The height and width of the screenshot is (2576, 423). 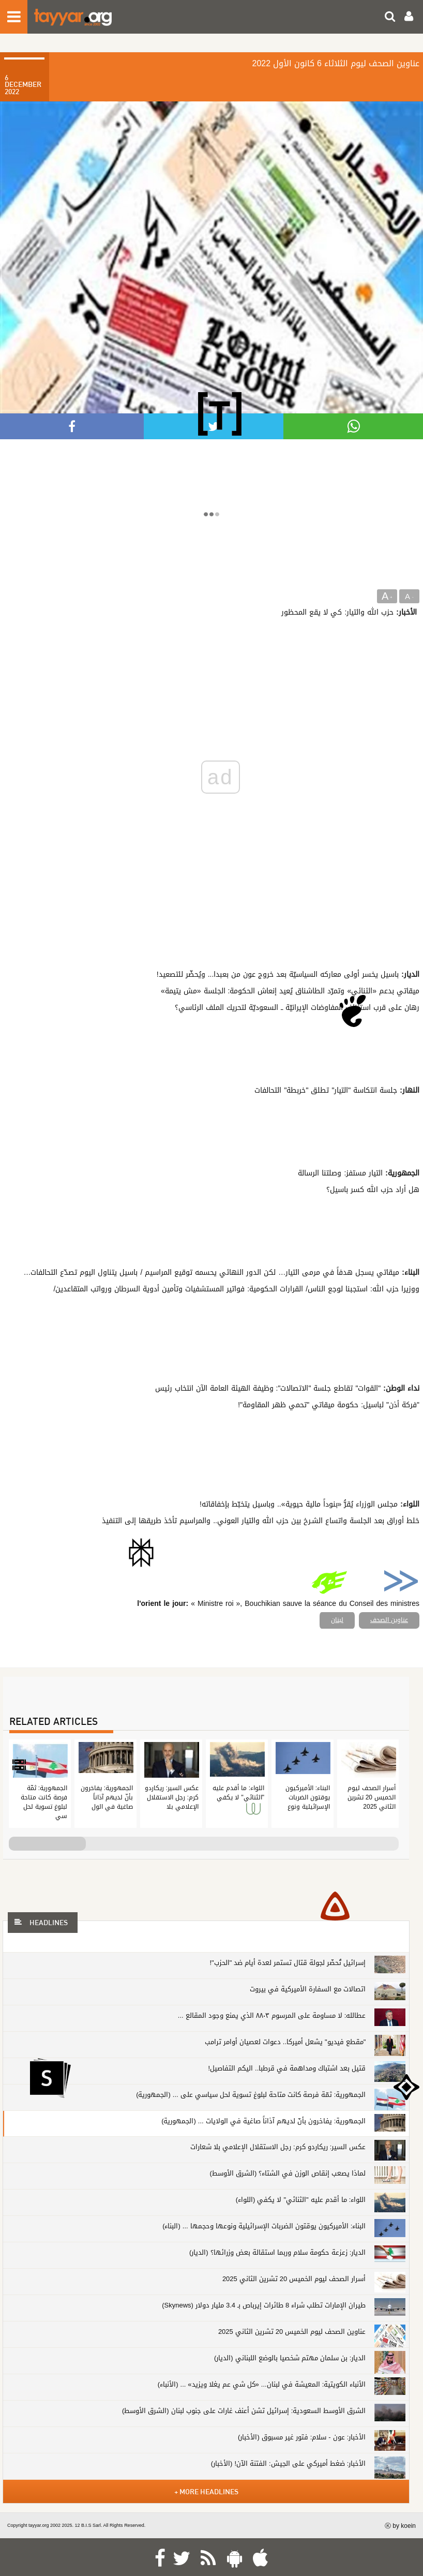 I want to click on TOML configuration file format logo, so click(x=220, y=414).